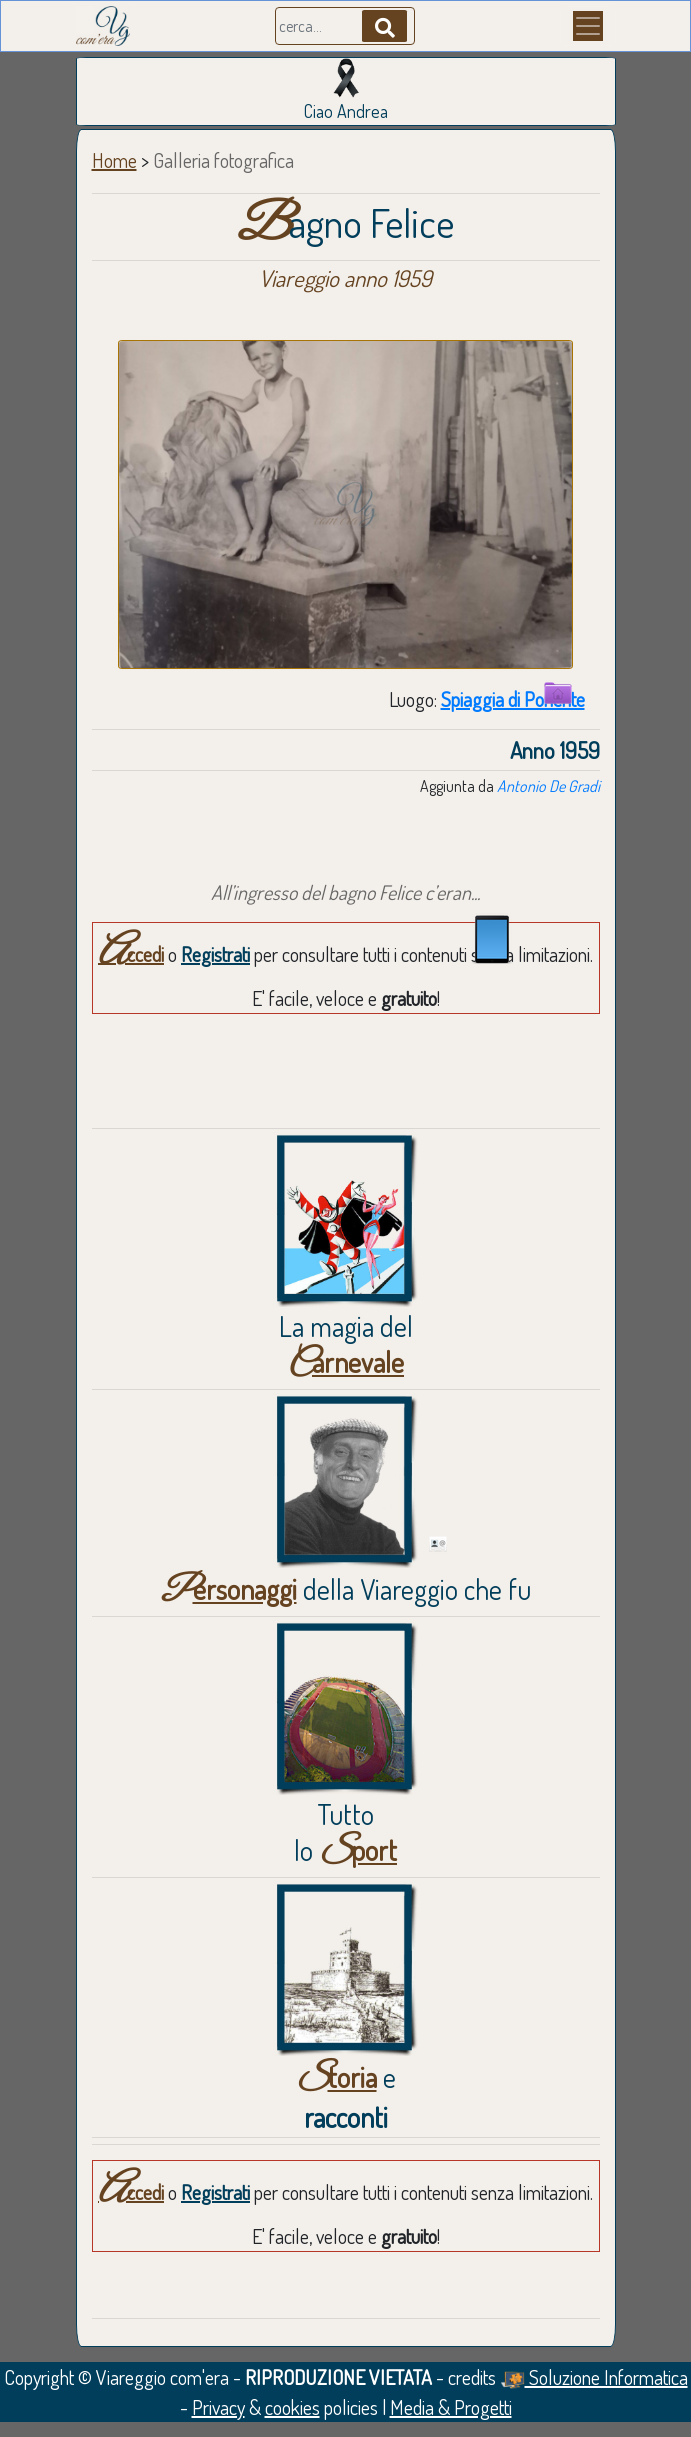 This screenshot has height=2437, width=691. I want to click on iPad Air 2 device with cellular connectivity, so click(492, 939).